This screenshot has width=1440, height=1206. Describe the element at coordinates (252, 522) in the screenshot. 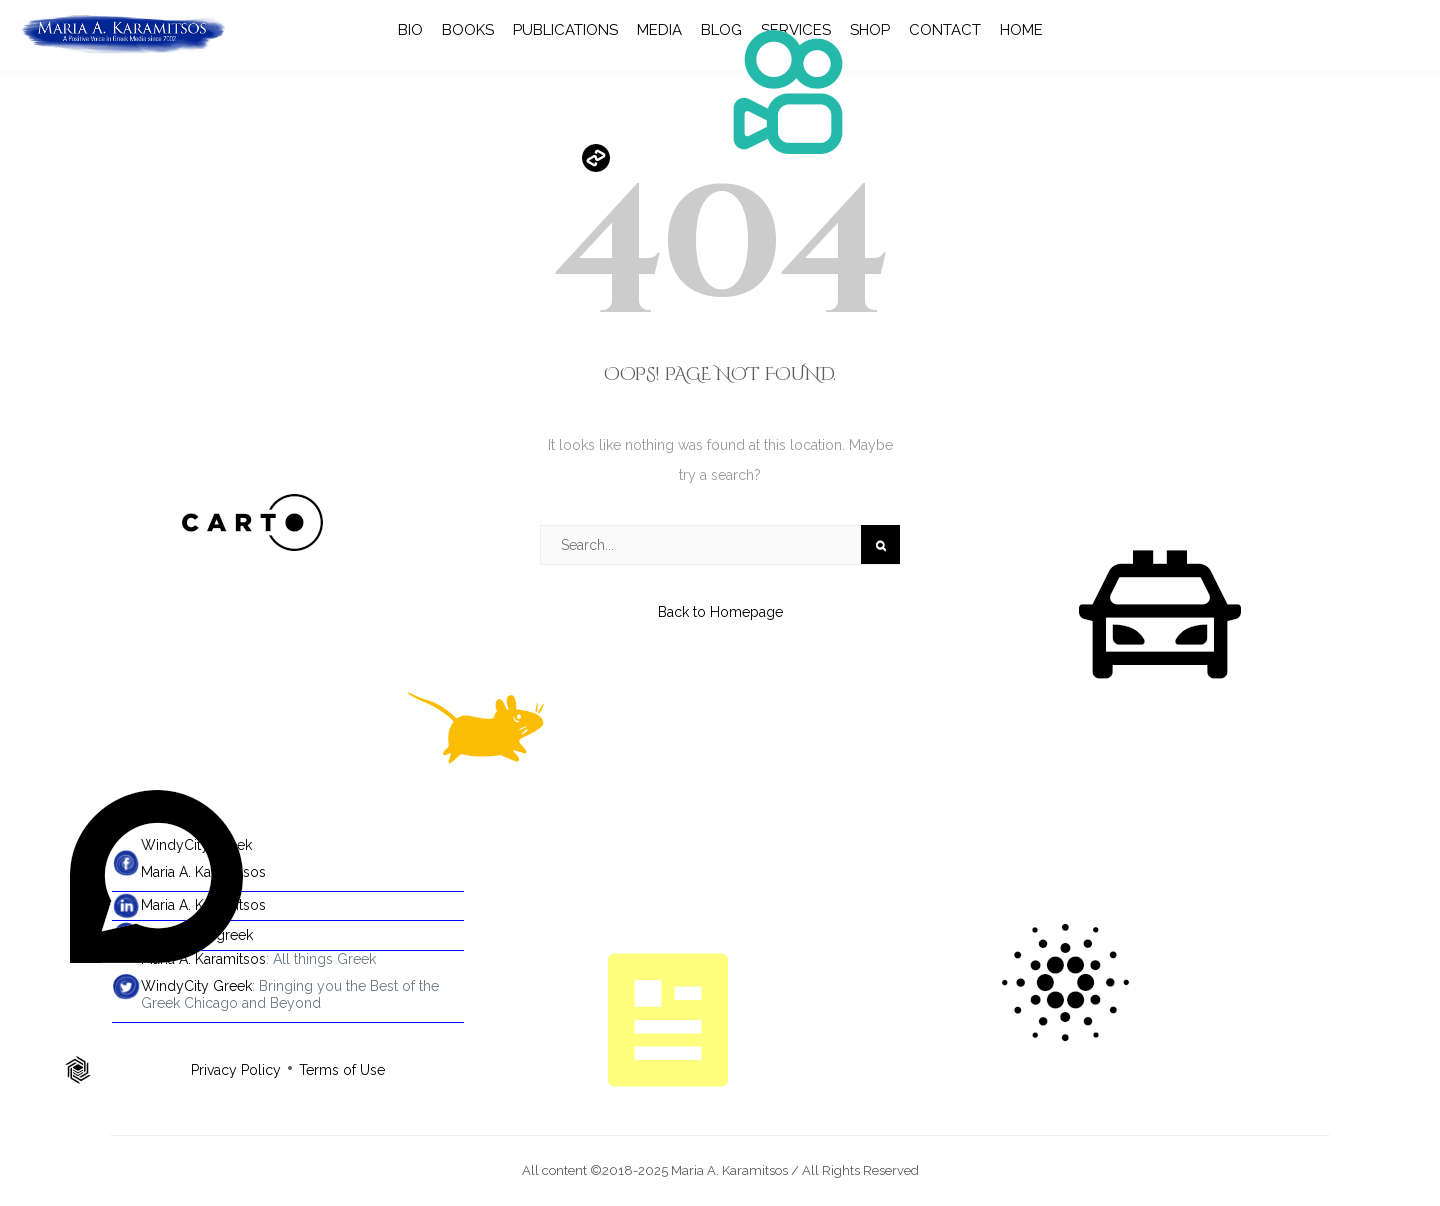

I see `CARTO mapping platform logo` at that location.